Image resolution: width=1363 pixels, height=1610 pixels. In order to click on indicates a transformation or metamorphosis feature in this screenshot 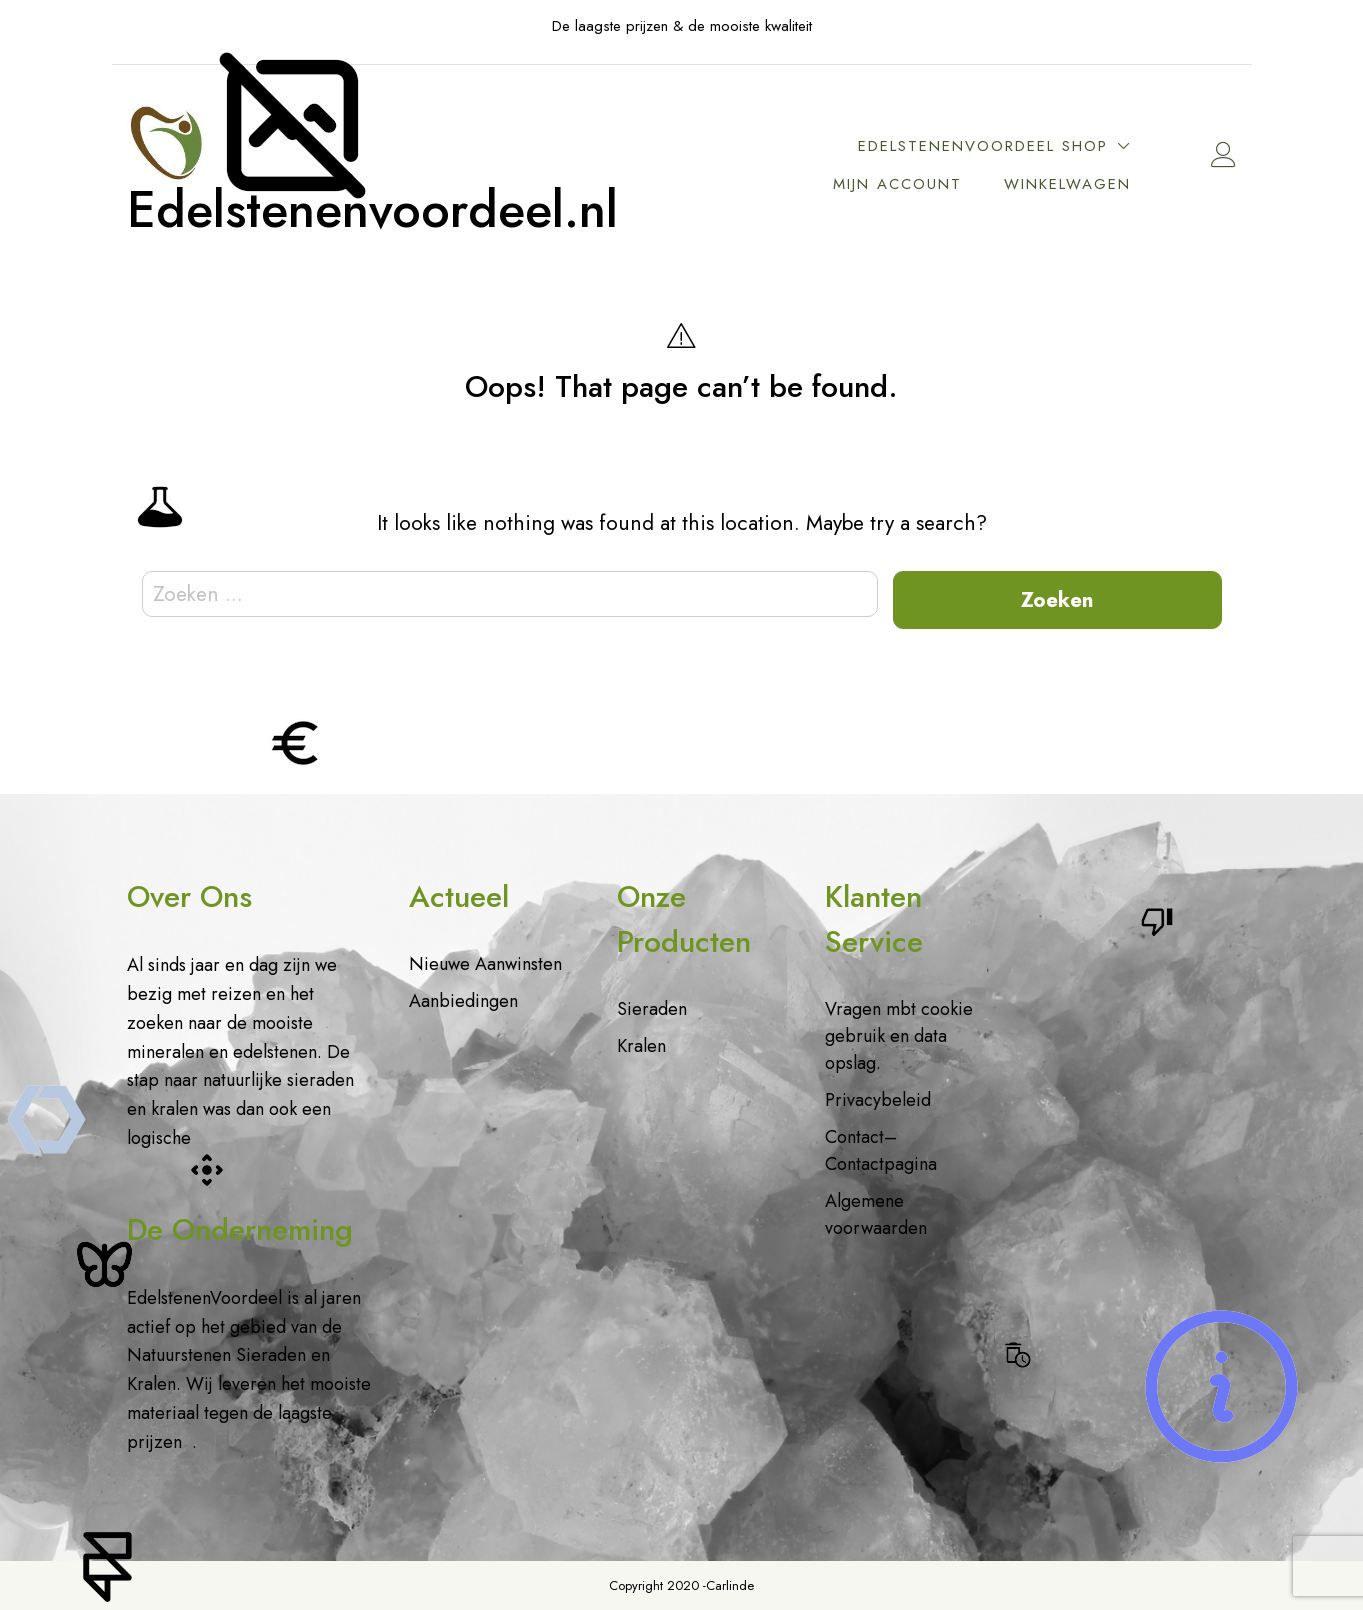, I will do `click(104, 1263)`.